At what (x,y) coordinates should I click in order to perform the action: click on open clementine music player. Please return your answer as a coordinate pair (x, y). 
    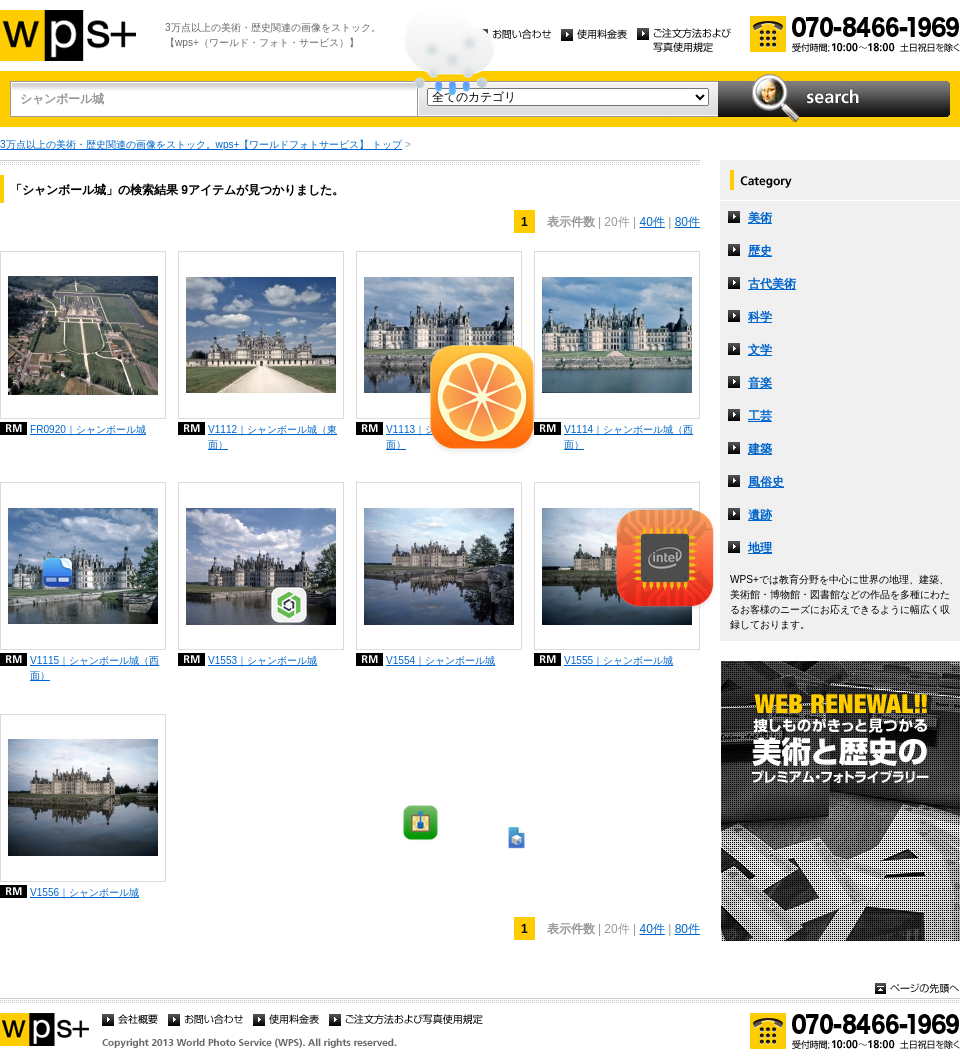
    Looking at the image, I should click on (482, 397).